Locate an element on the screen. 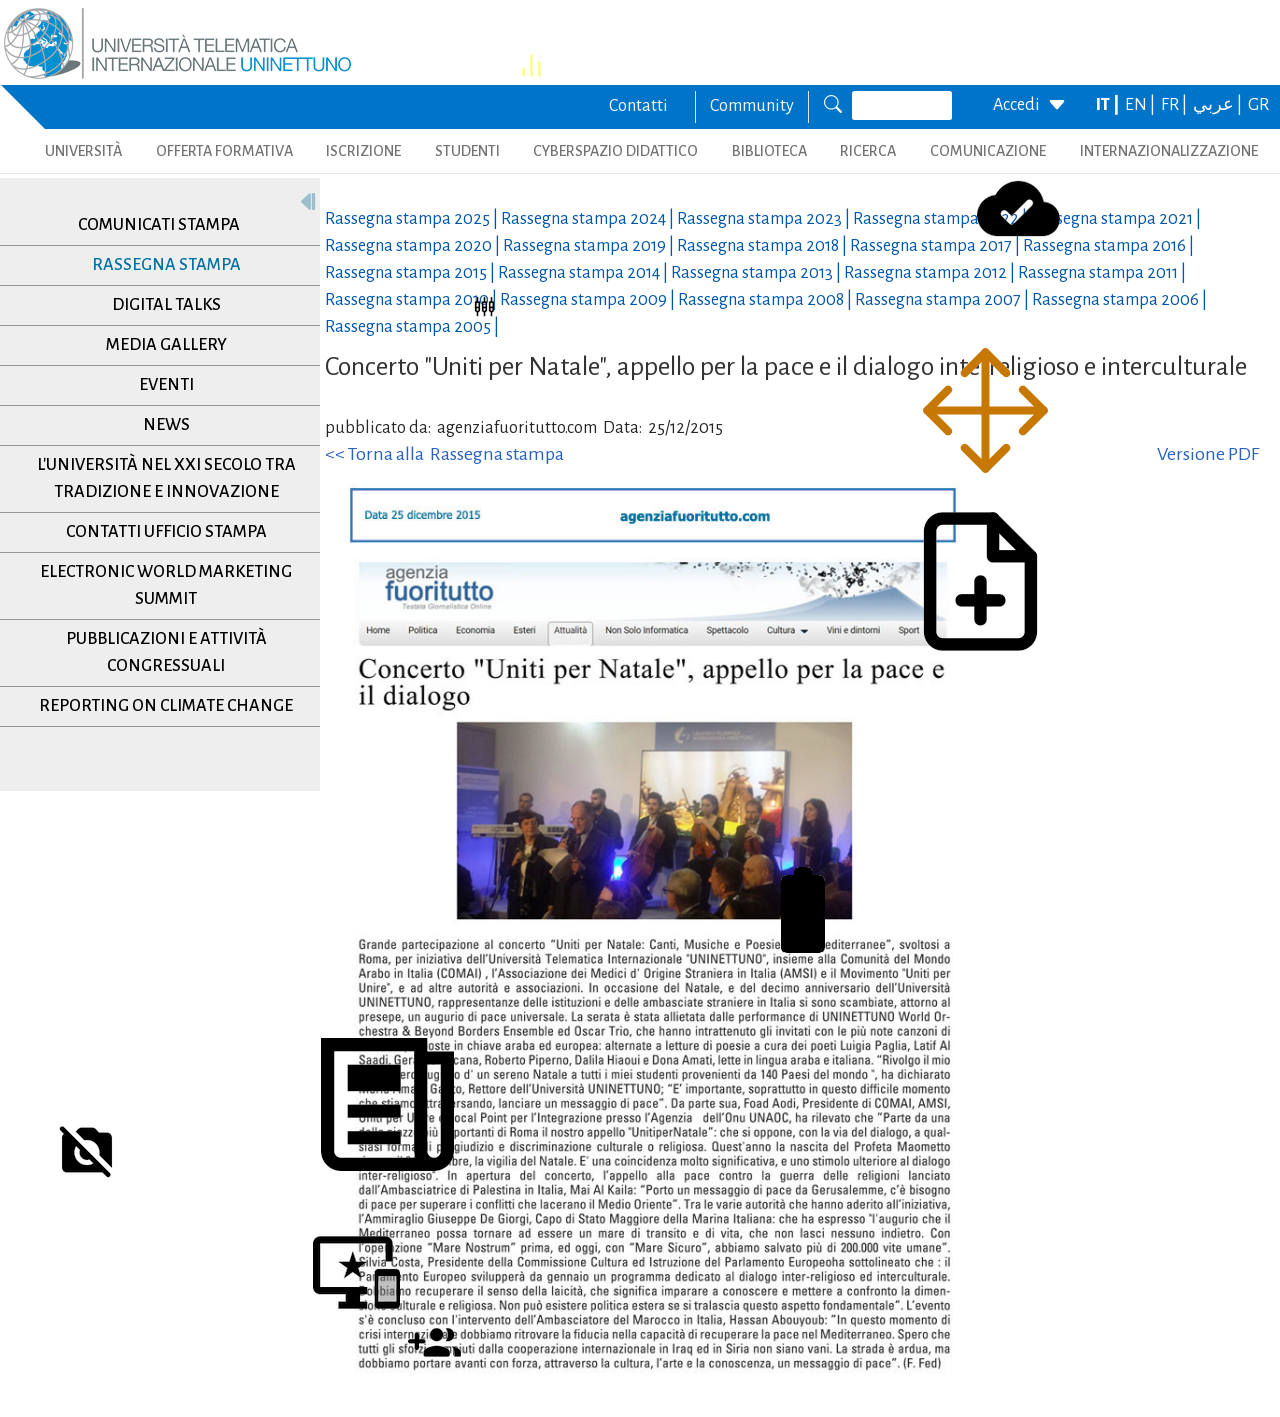  file successfully uploaded to cloud is located at coordinates (1018, 208).